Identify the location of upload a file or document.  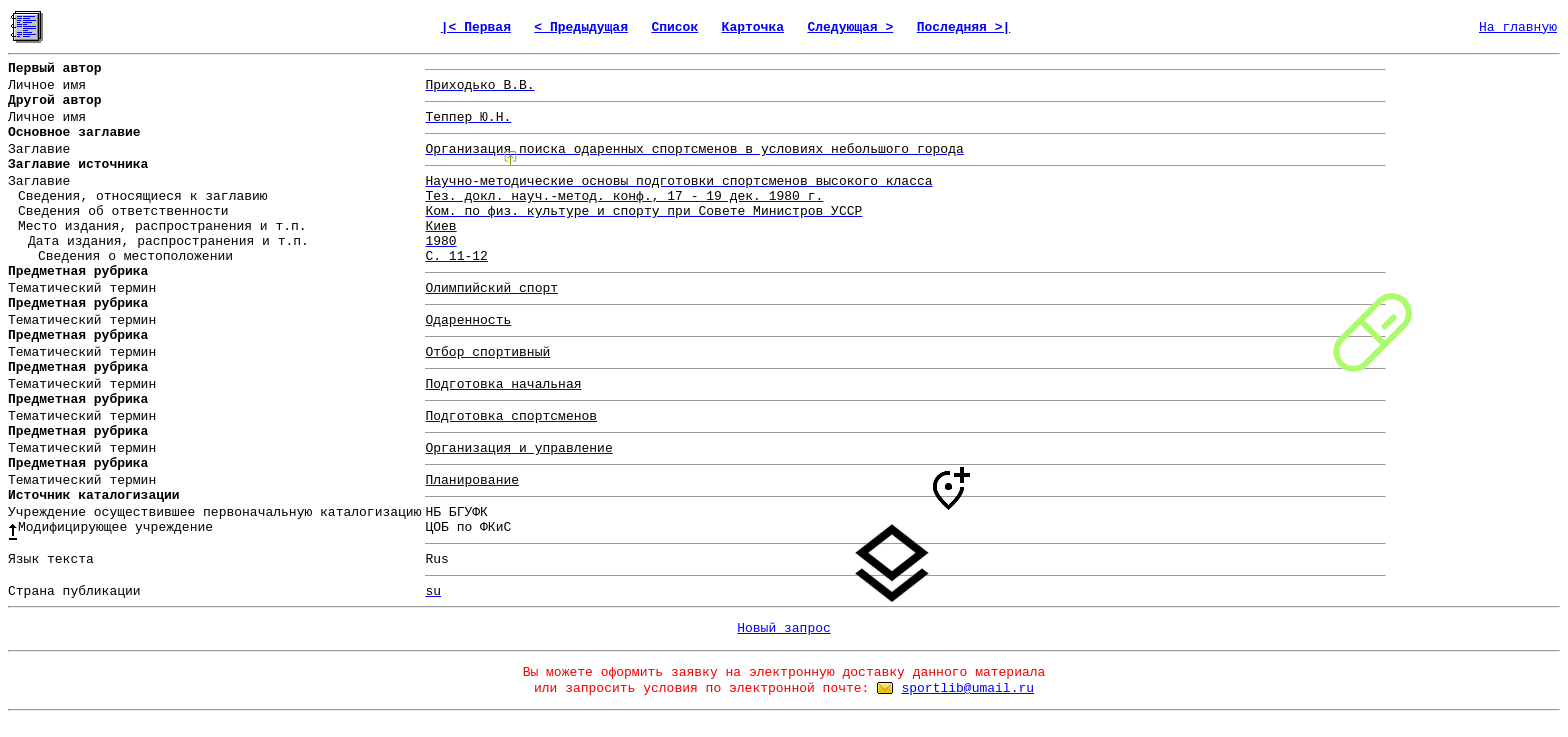
(510, 158).